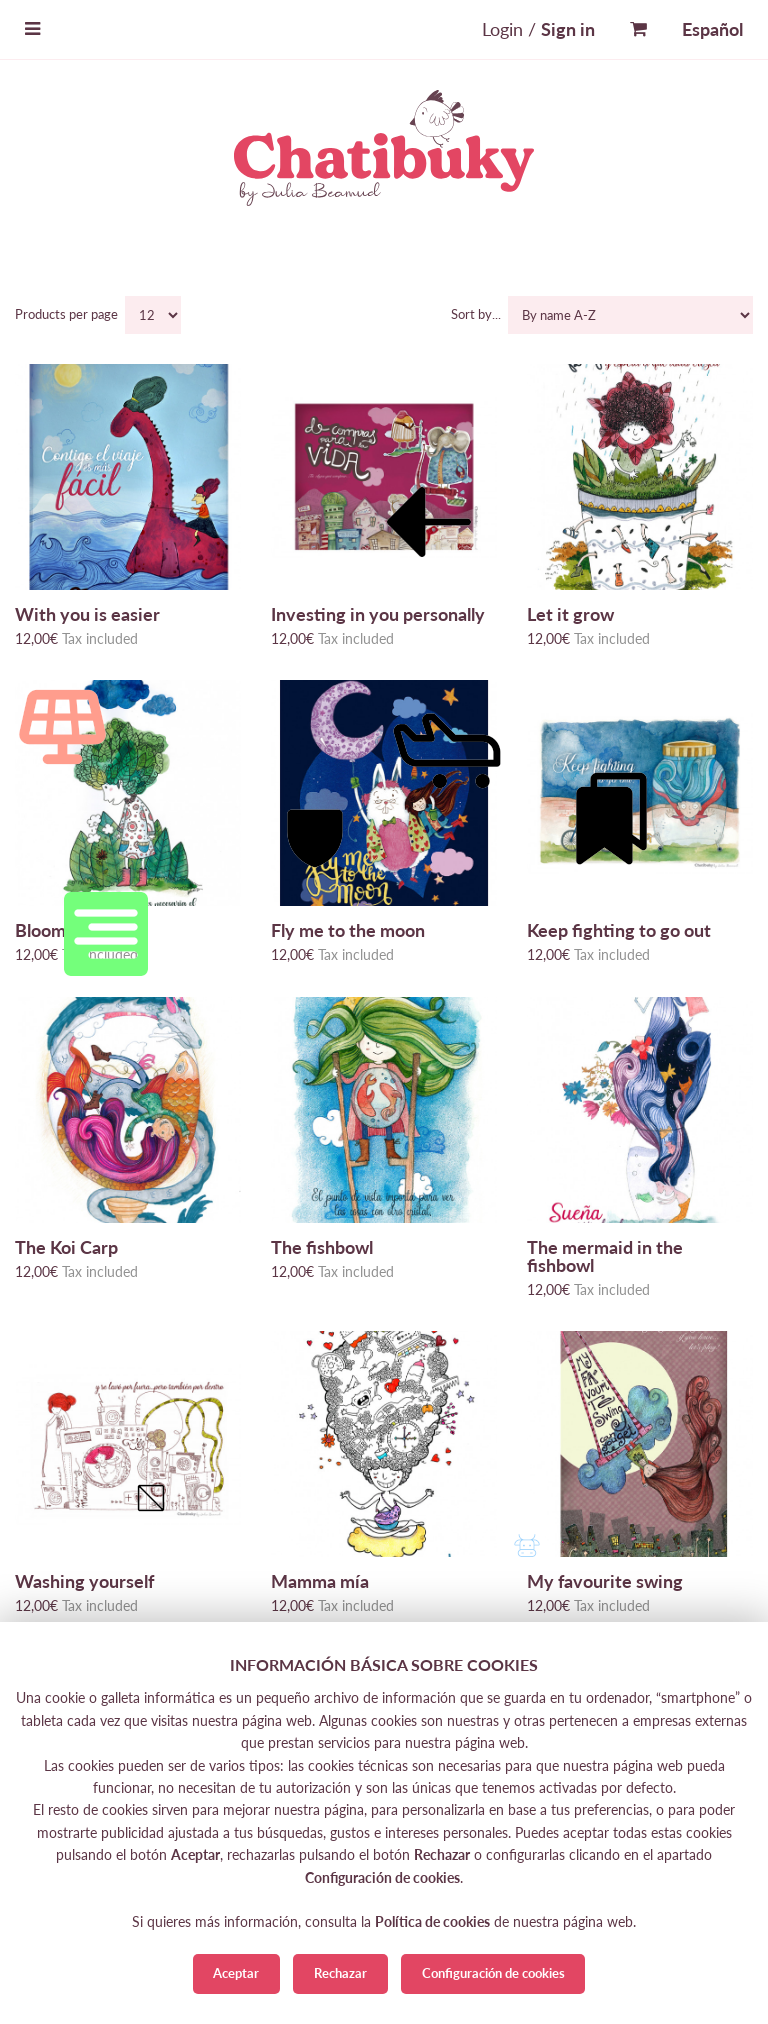 The height and width of the screenshot is (2024, 768). Describe the element at coordinates (62, 724) in the screenshot. I see `access solar energy or power settings` at that location.